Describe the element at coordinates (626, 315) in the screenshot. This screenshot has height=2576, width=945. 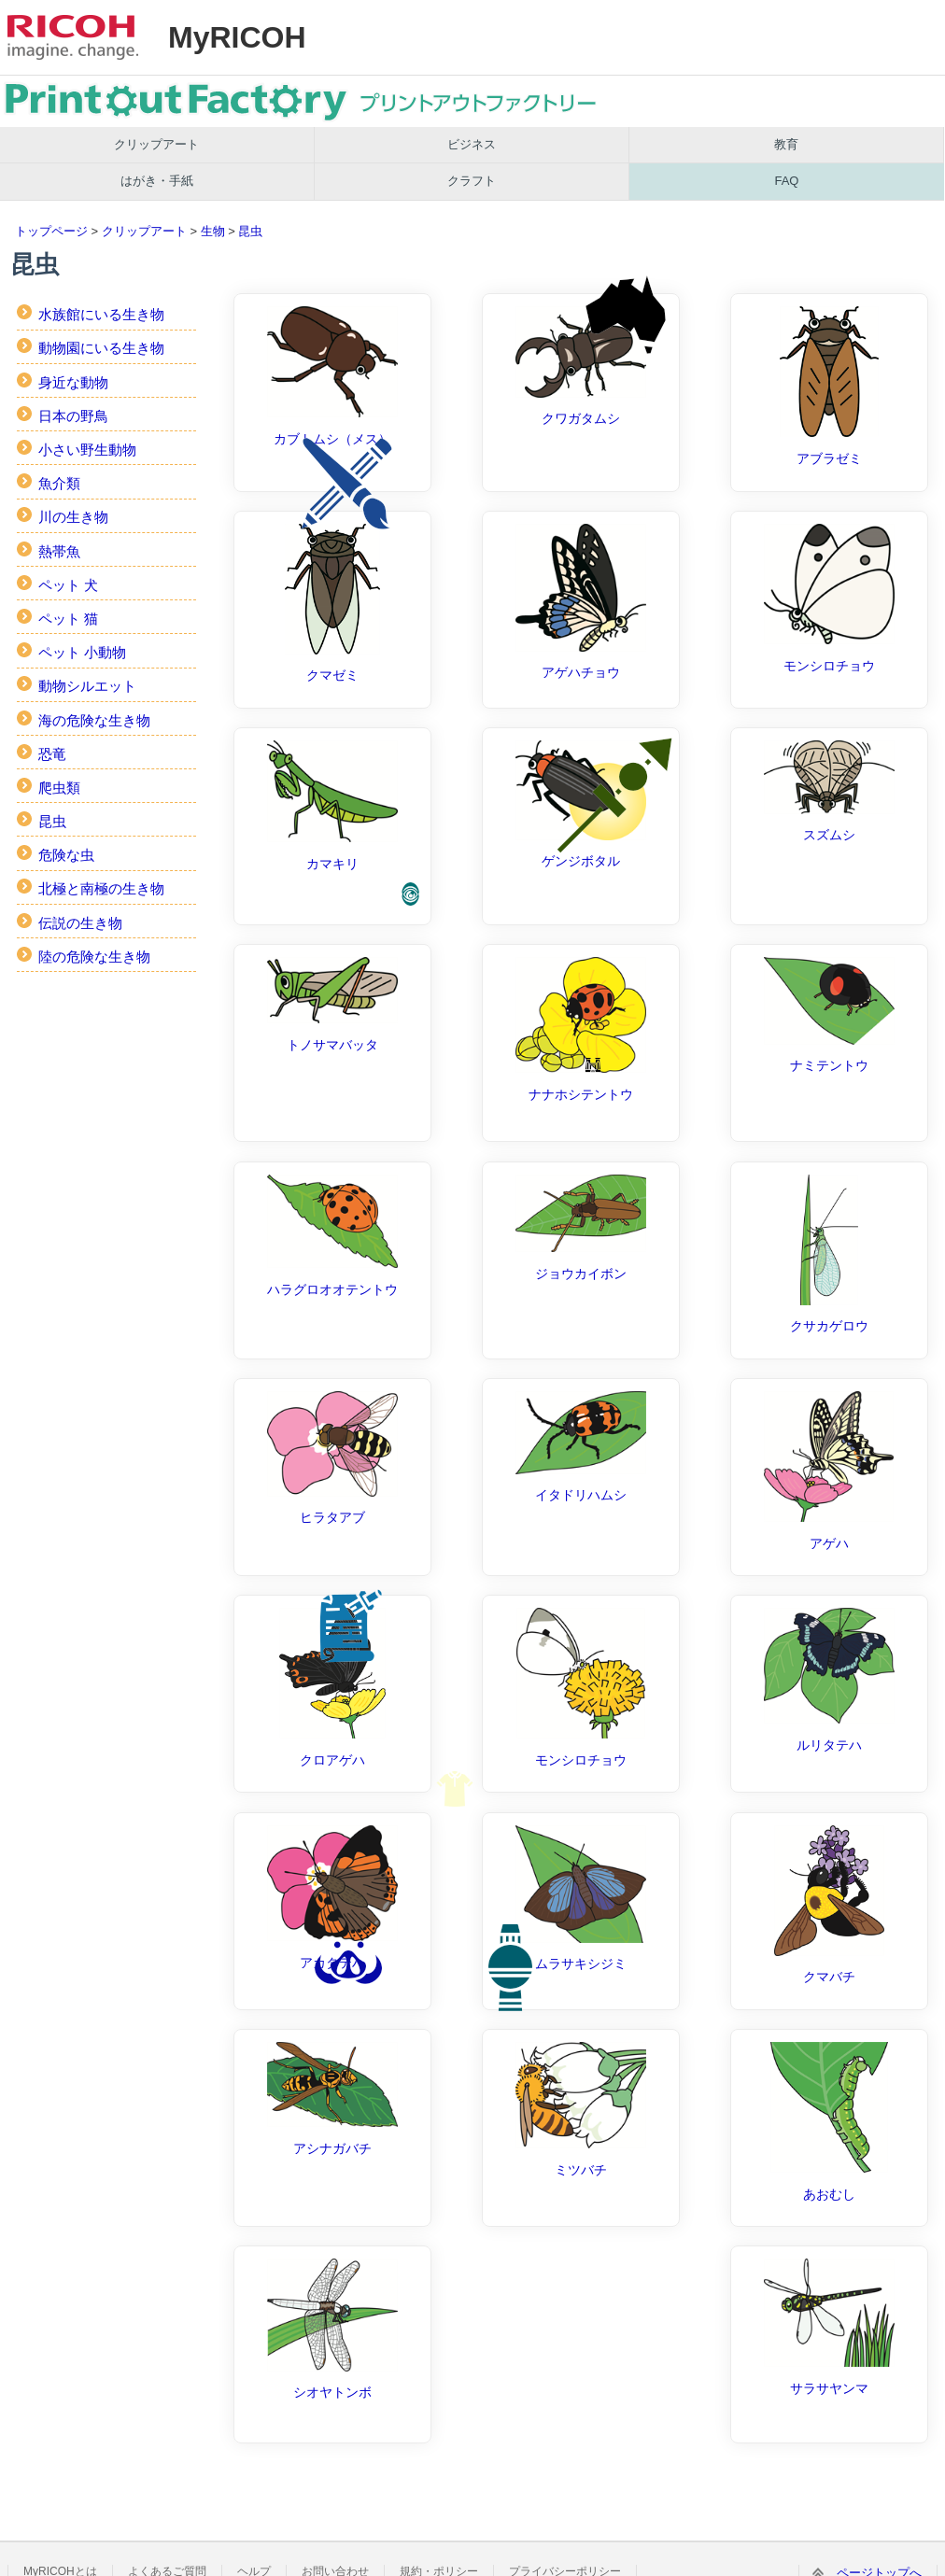
I see `select australia as your region` at that location.